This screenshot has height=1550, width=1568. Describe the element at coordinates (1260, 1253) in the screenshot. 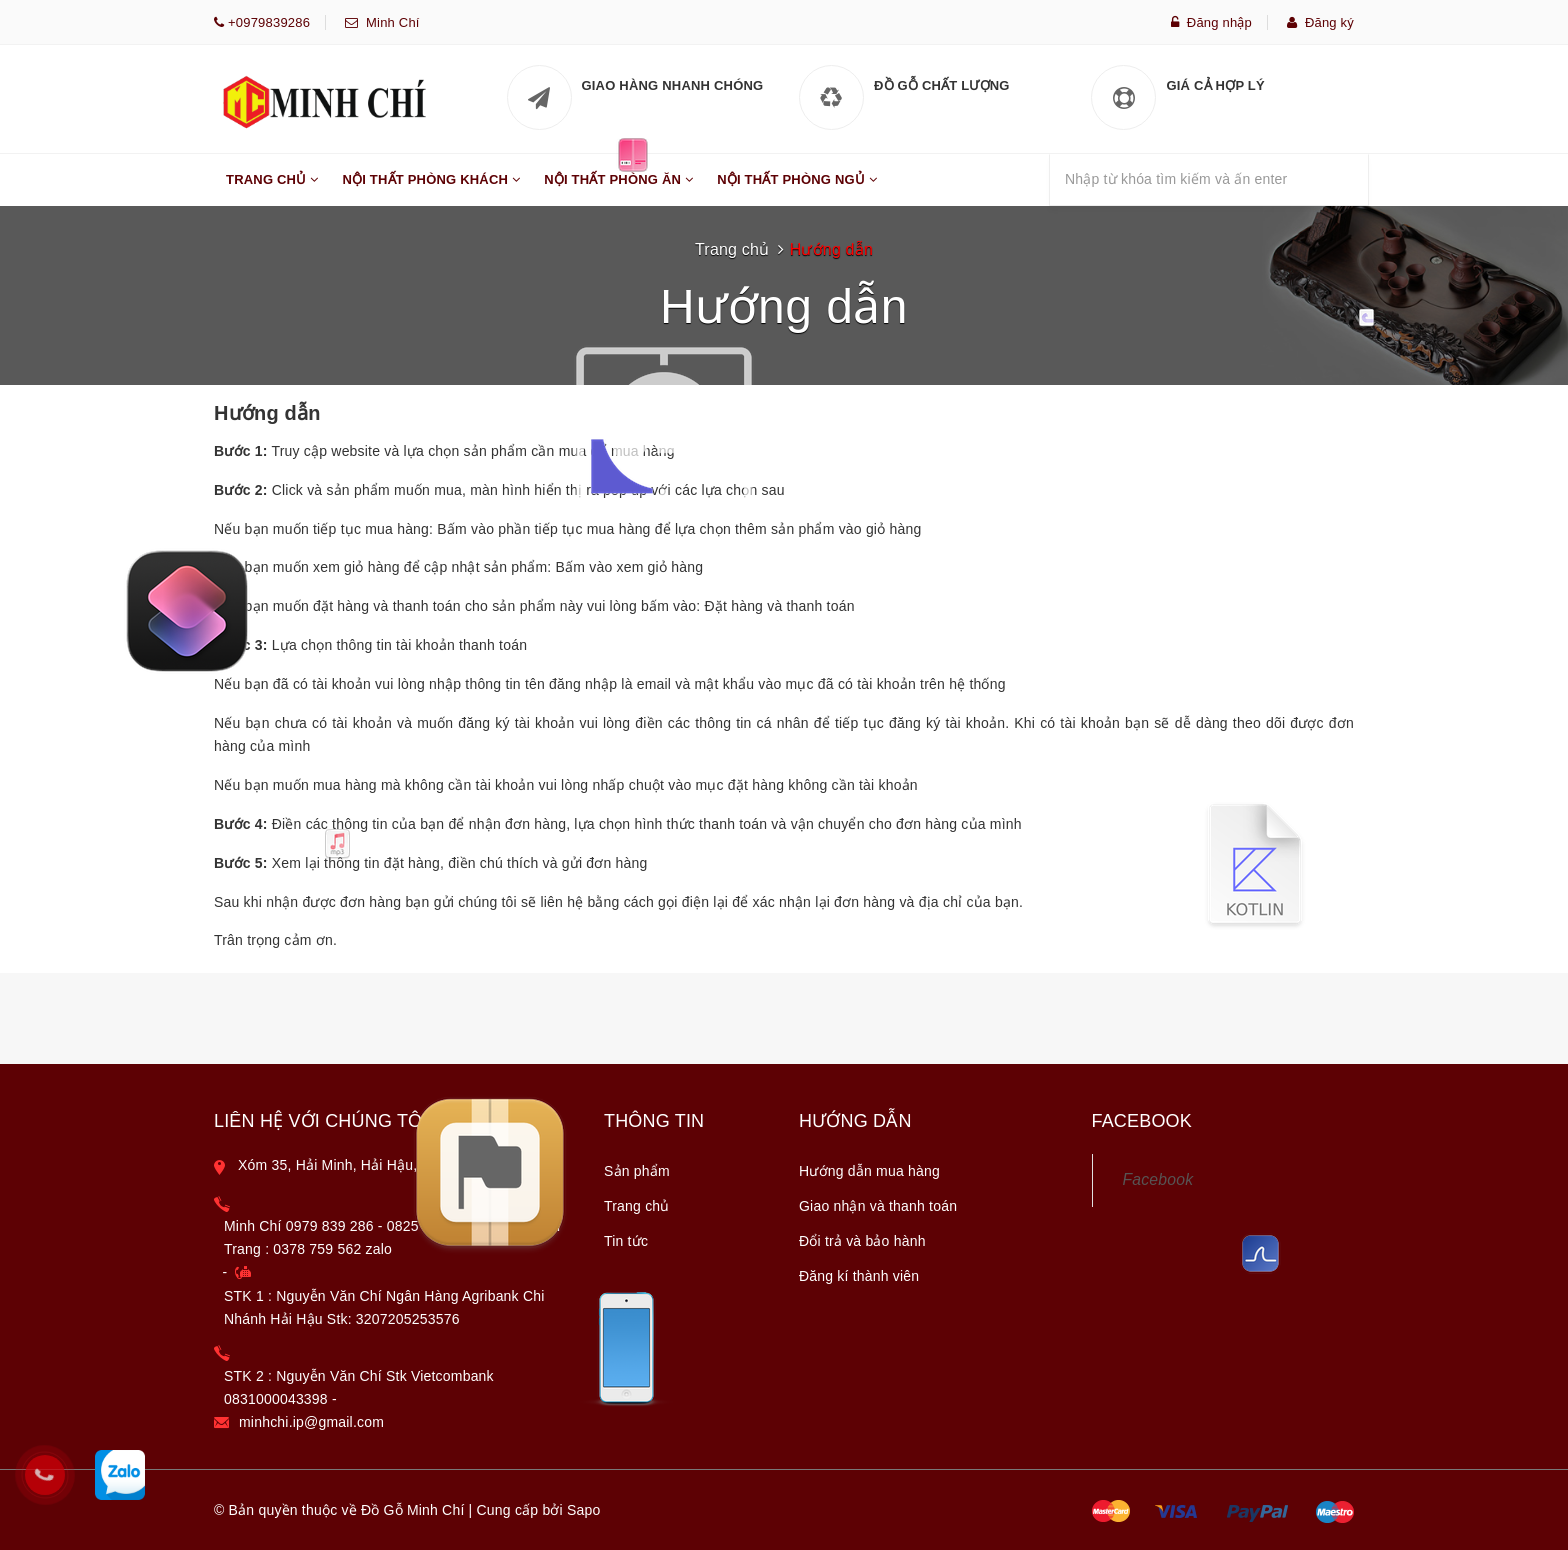

I see `open wireshark network protocol analyzer` at that location.